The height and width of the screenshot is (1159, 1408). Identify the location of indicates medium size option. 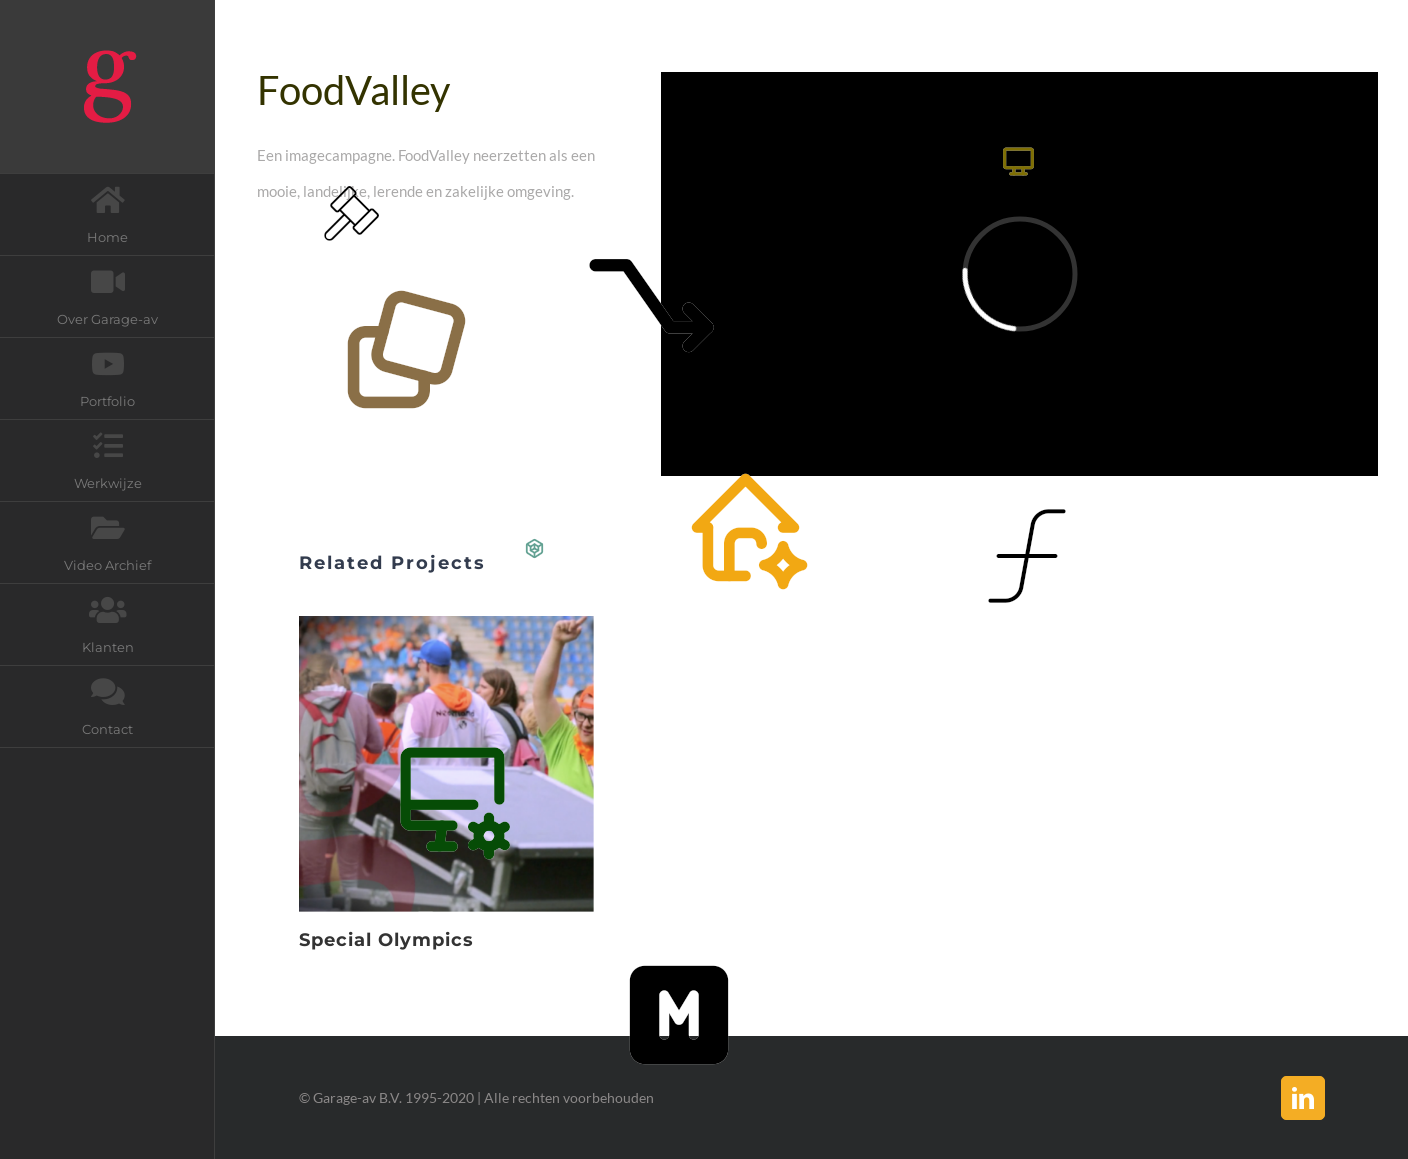
(679, 1015).